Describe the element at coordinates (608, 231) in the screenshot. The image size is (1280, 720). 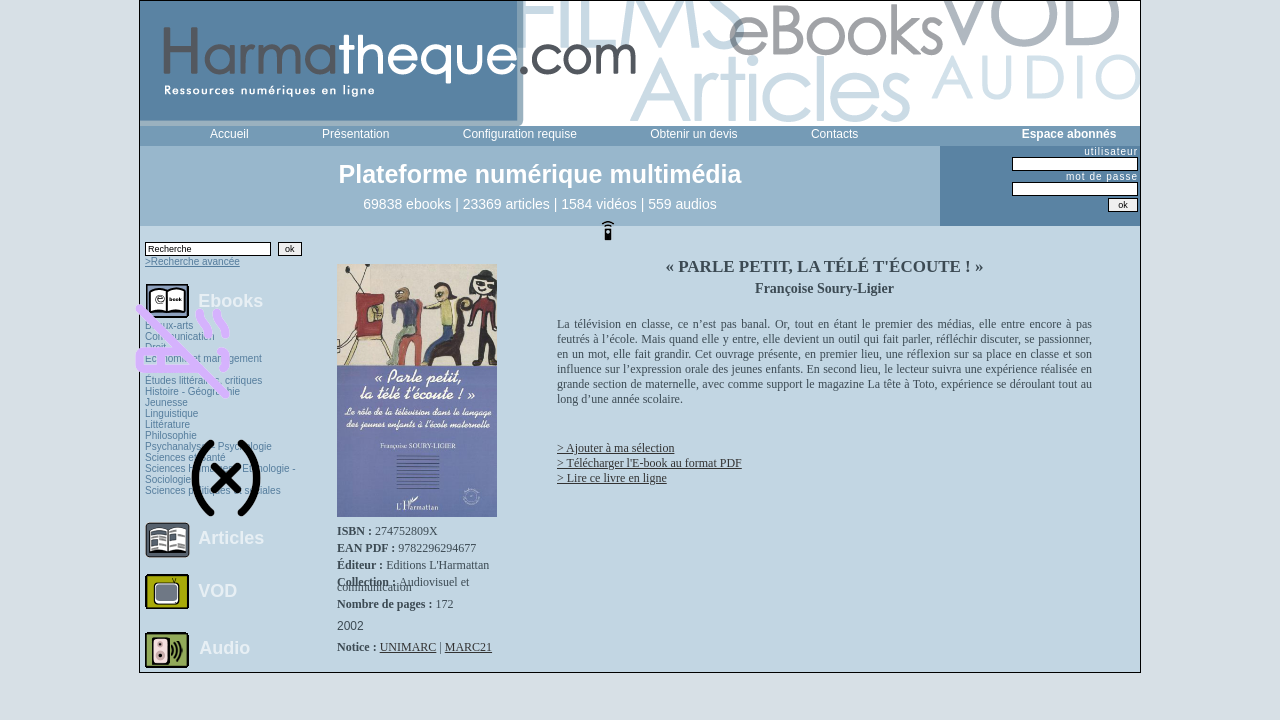
I see `access remote control settings` at that location.